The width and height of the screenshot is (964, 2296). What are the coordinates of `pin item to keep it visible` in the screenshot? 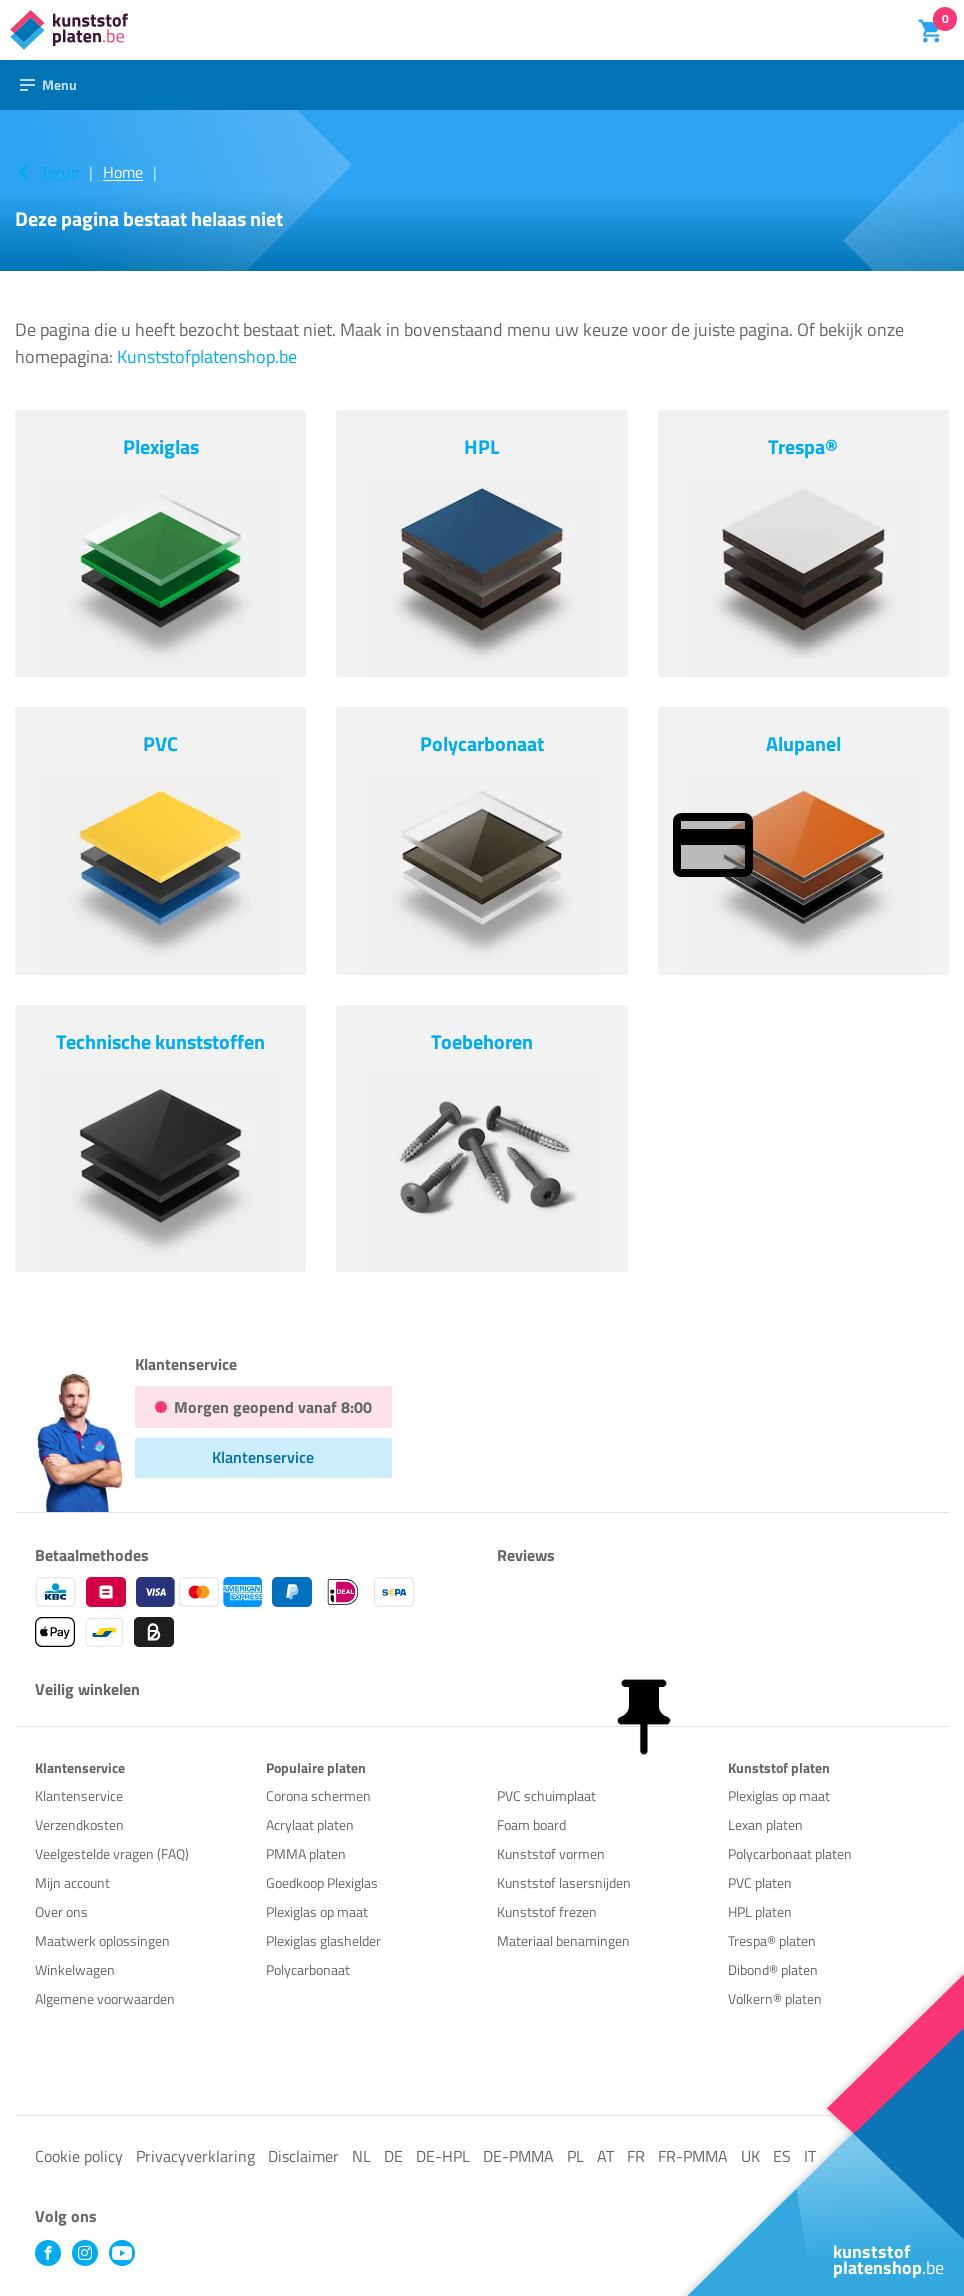 It's located at (644, 1717).